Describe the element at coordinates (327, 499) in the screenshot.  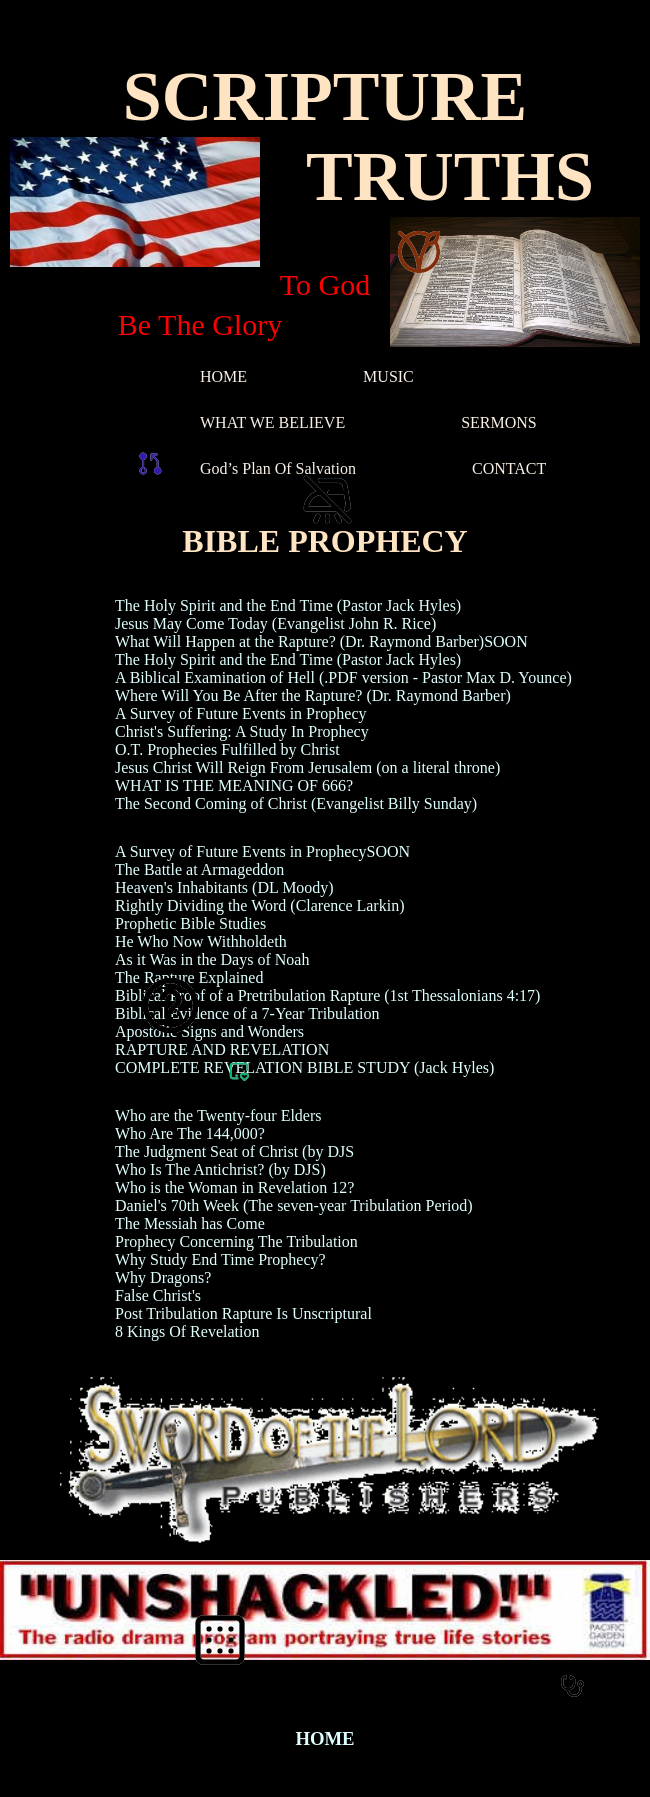
I see `do not use steam while ironing` at that location.